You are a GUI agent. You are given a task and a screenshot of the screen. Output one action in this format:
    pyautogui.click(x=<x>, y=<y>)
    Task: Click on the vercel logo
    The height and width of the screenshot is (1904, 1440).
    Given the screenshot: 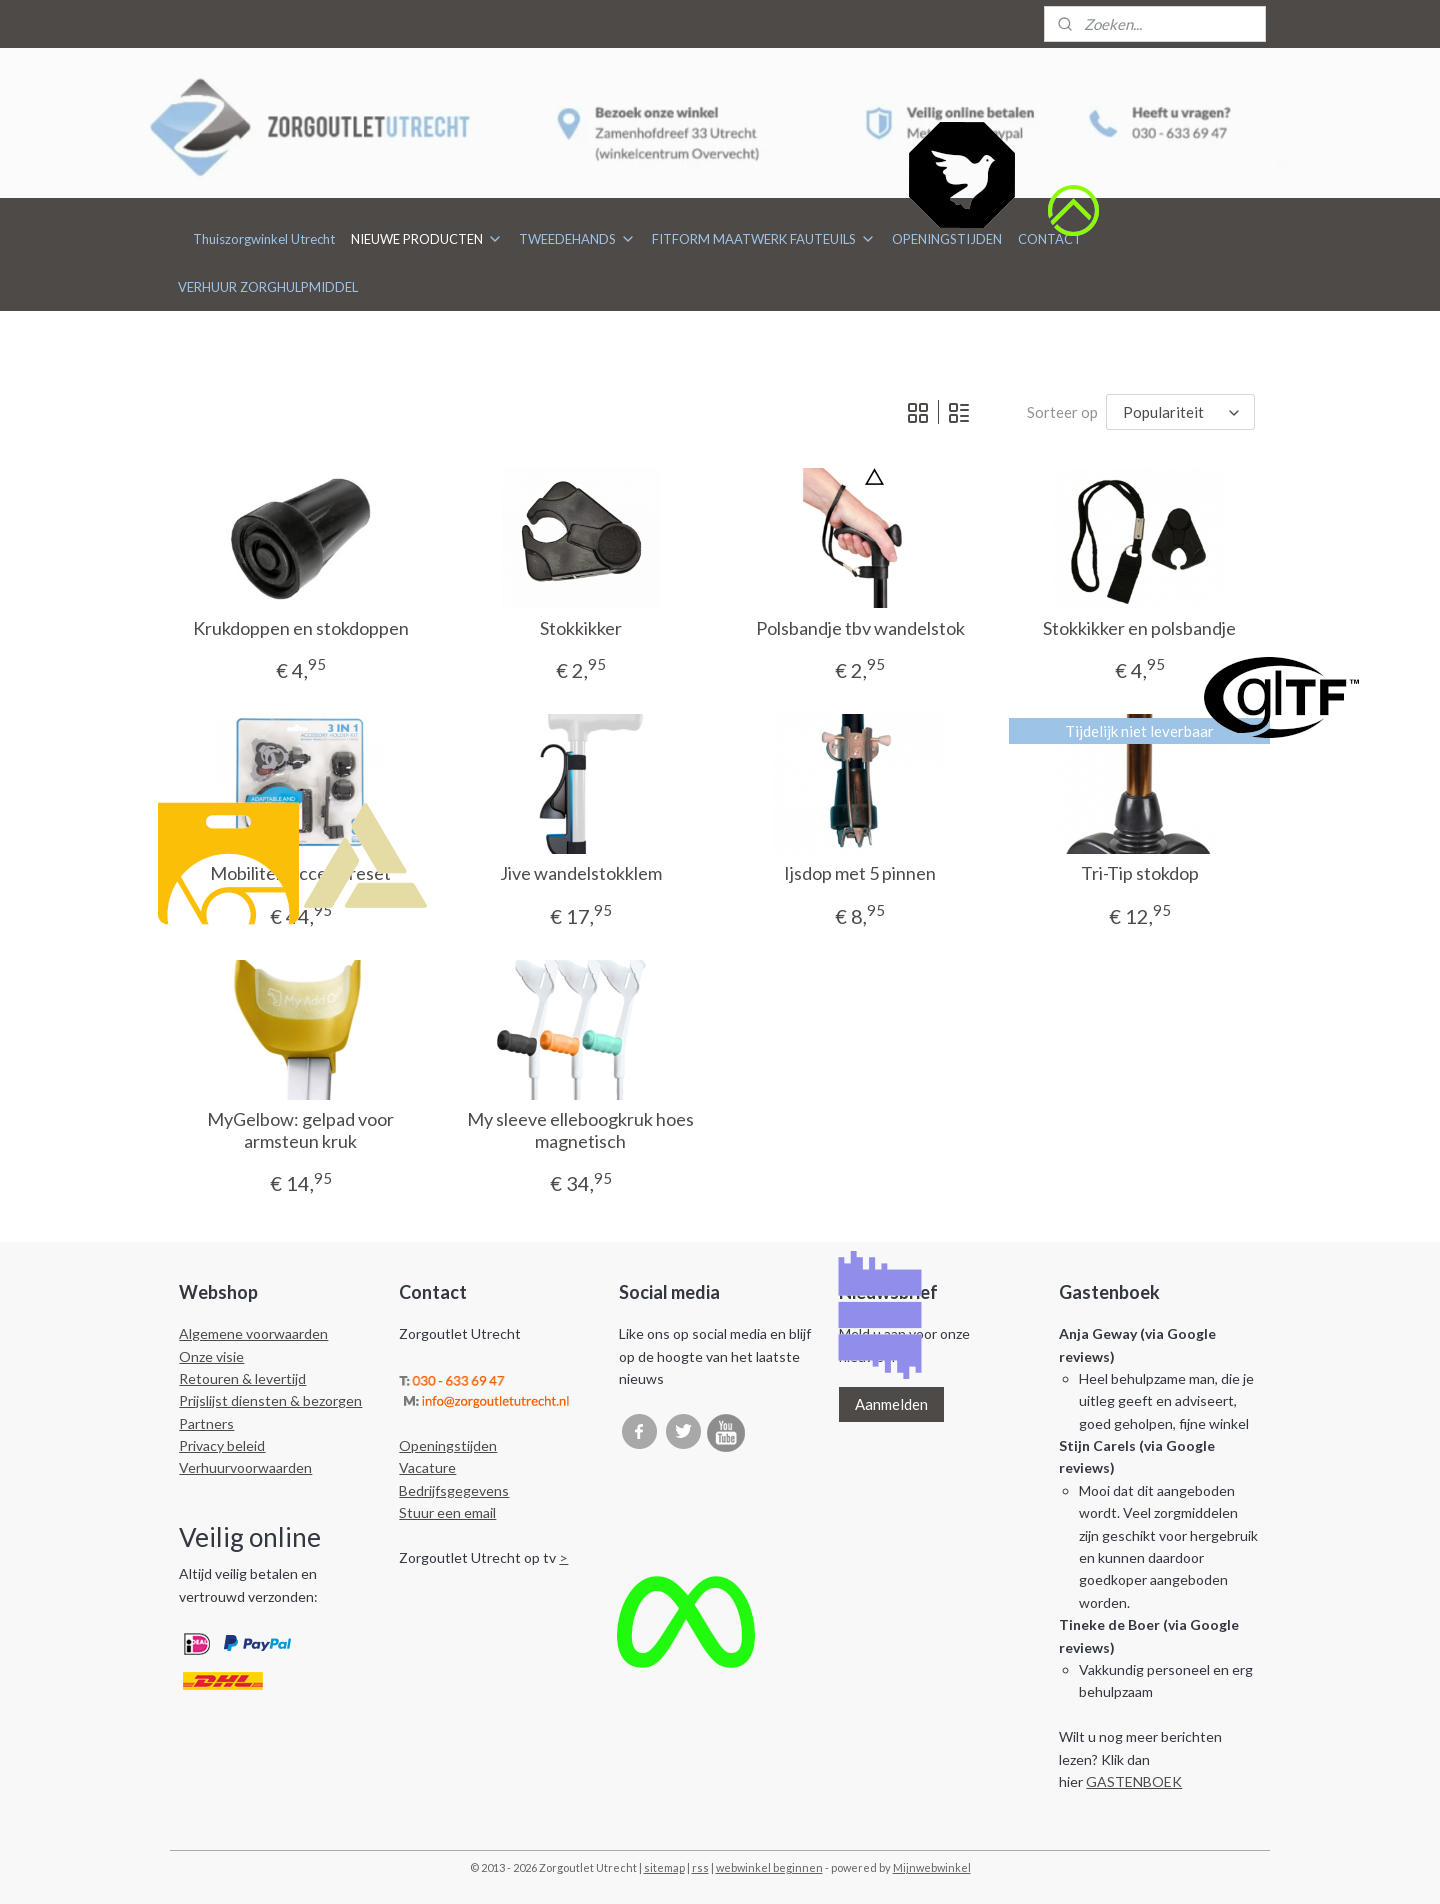 What is the action you would take?
    pyautogui.click(x=874, y=476)
    